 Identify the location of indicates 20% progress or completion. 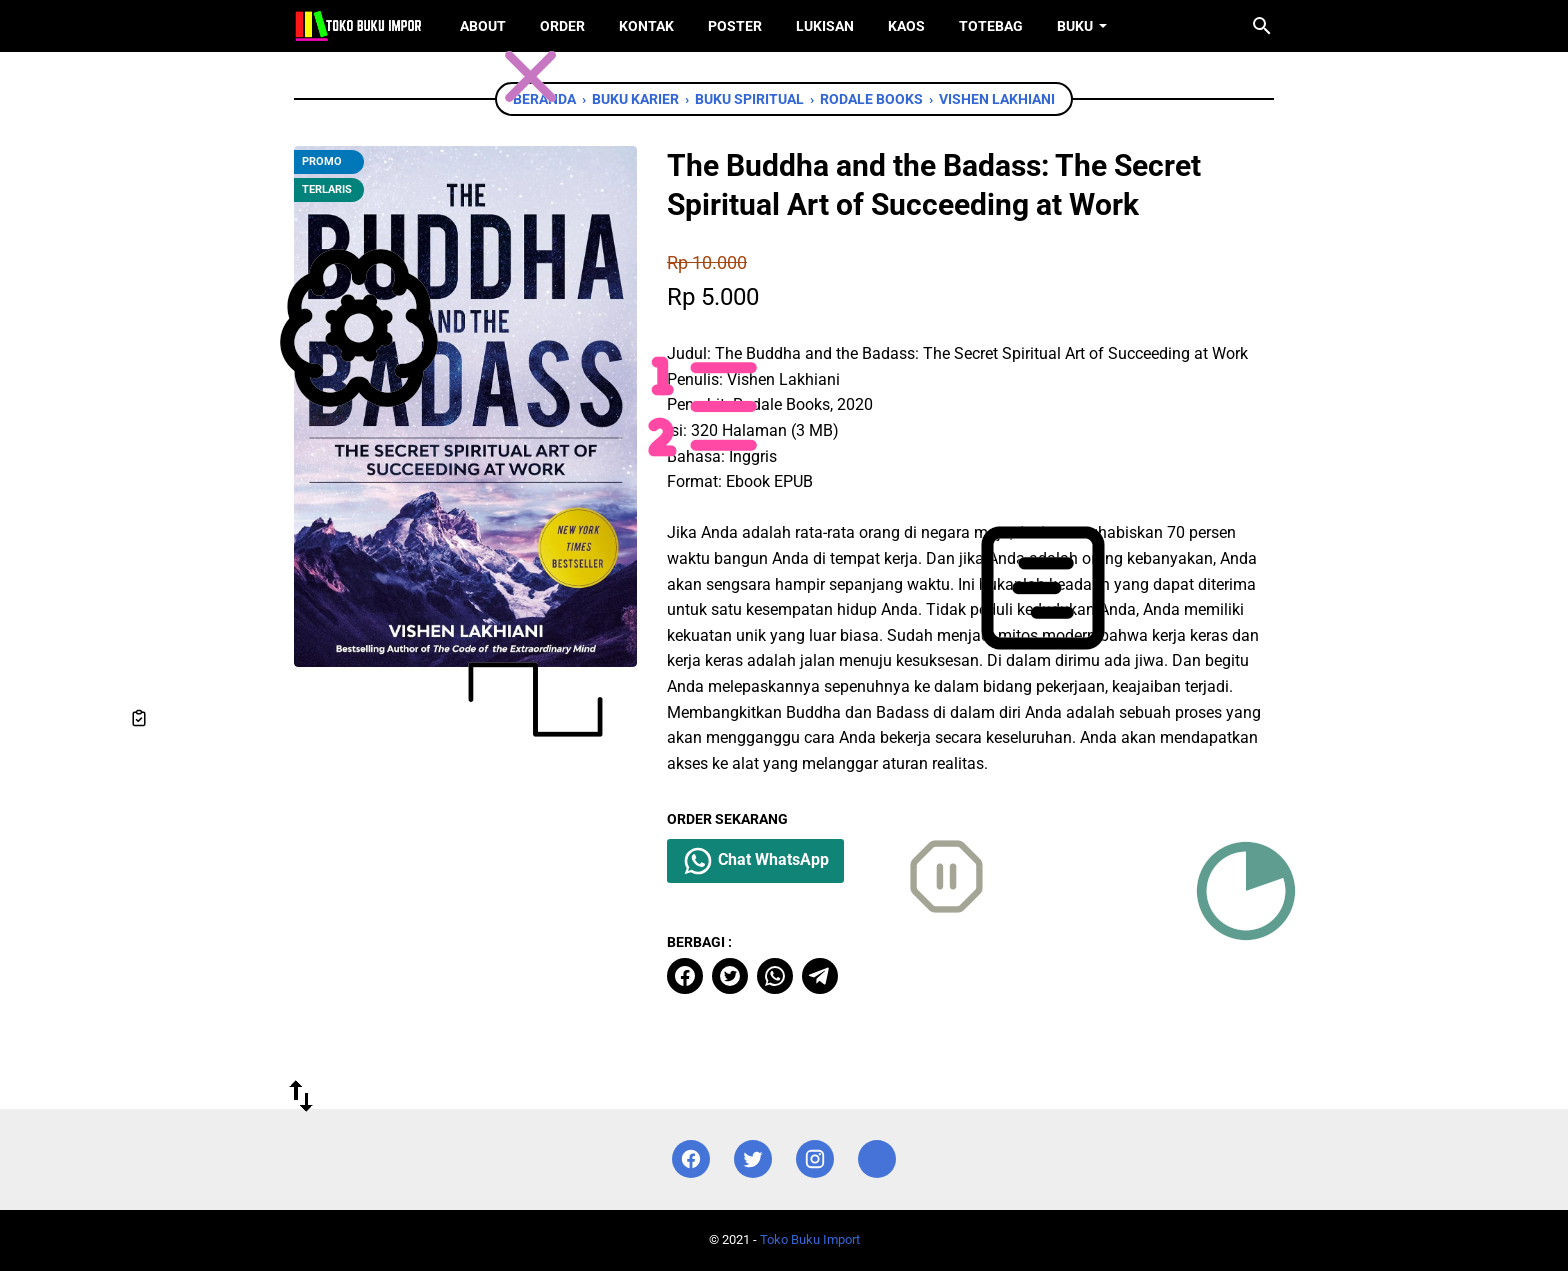
(1246, 891).